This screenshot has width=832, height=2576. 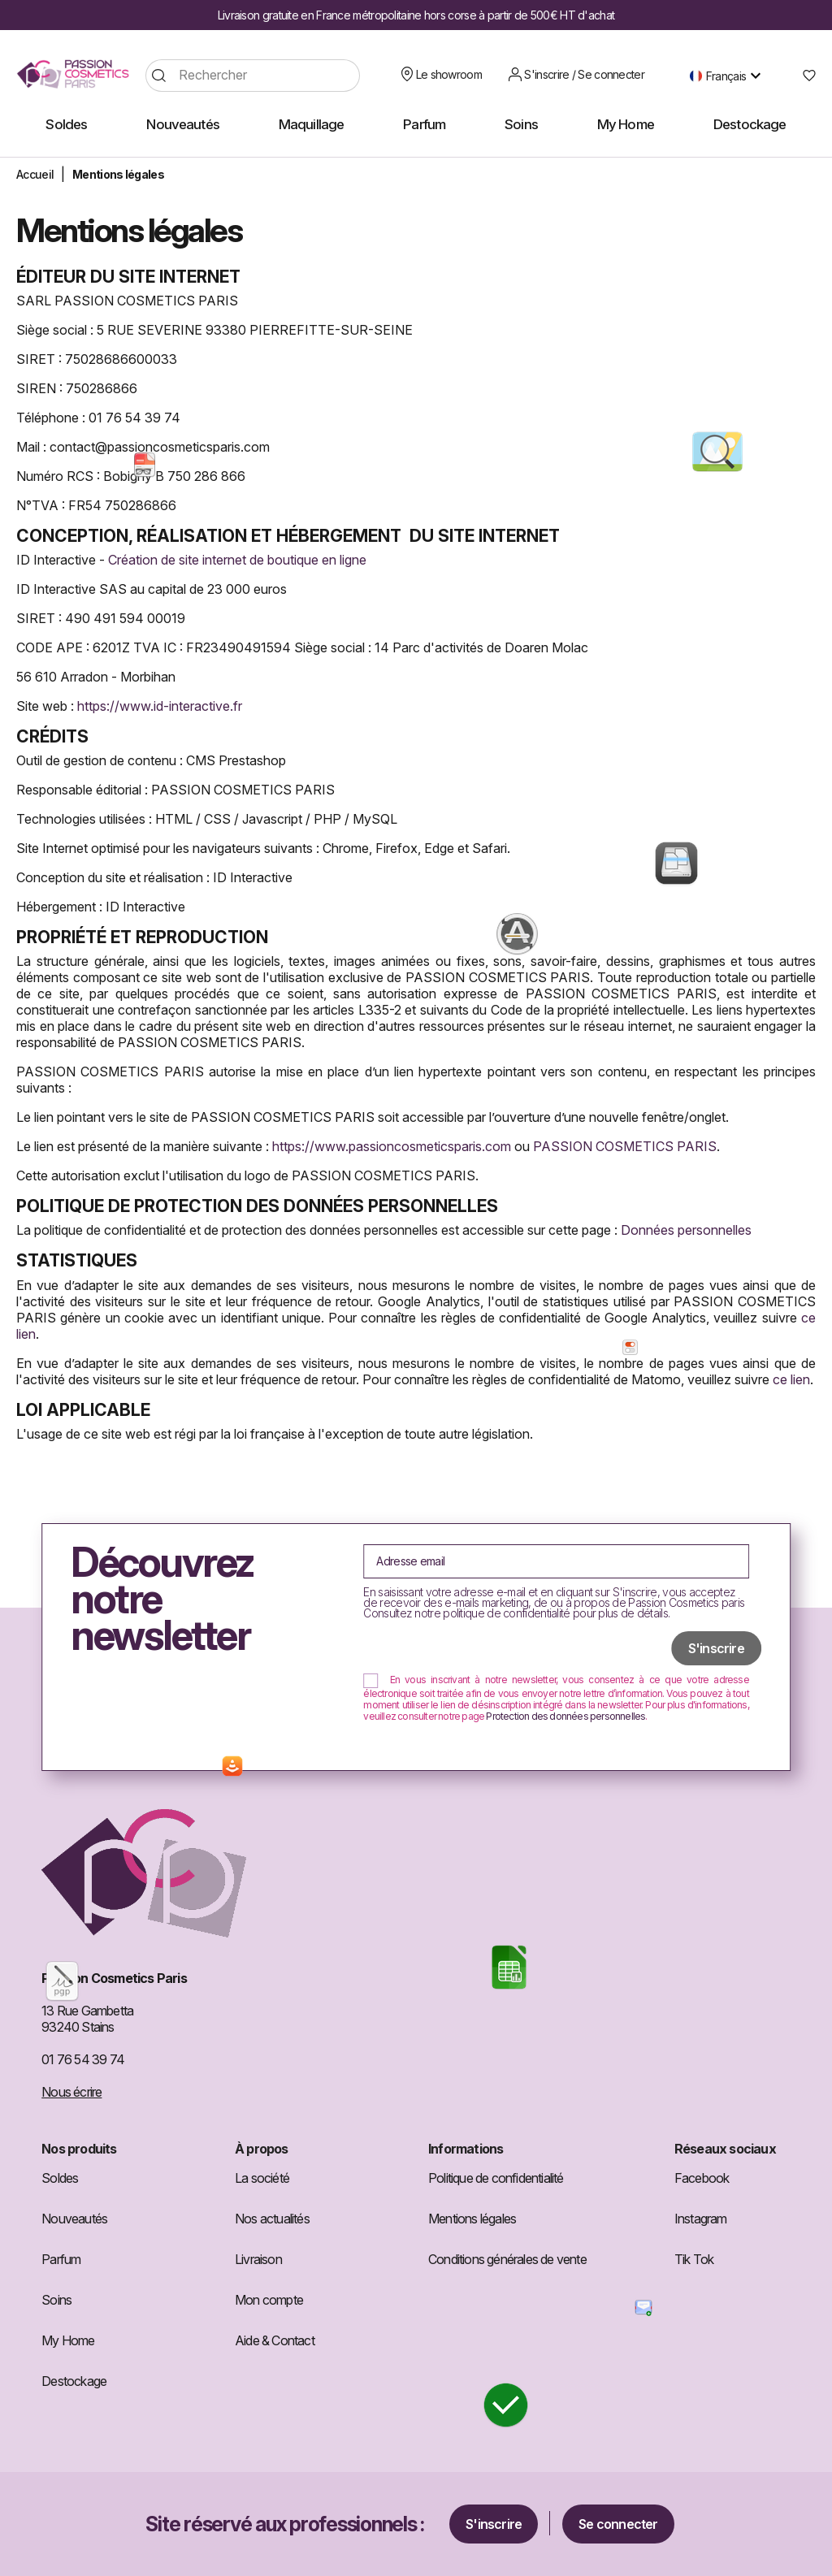 What do you see at coordinates (505, 2405) in the screenshot?
I see `indicates file has been successfully synced` at bounding box center [505, 2405].